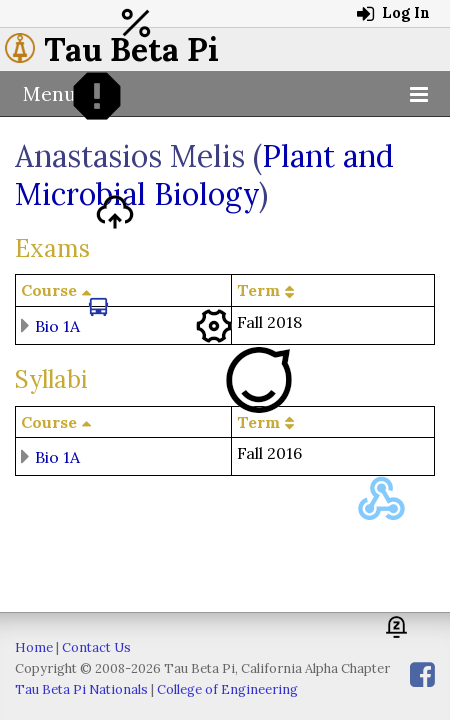 Image resolution: width=450 pixels, height=720 pixels. Describe the element at coordinates (214, 326) in the screenshot. I see `access settings or preferences` at that location.